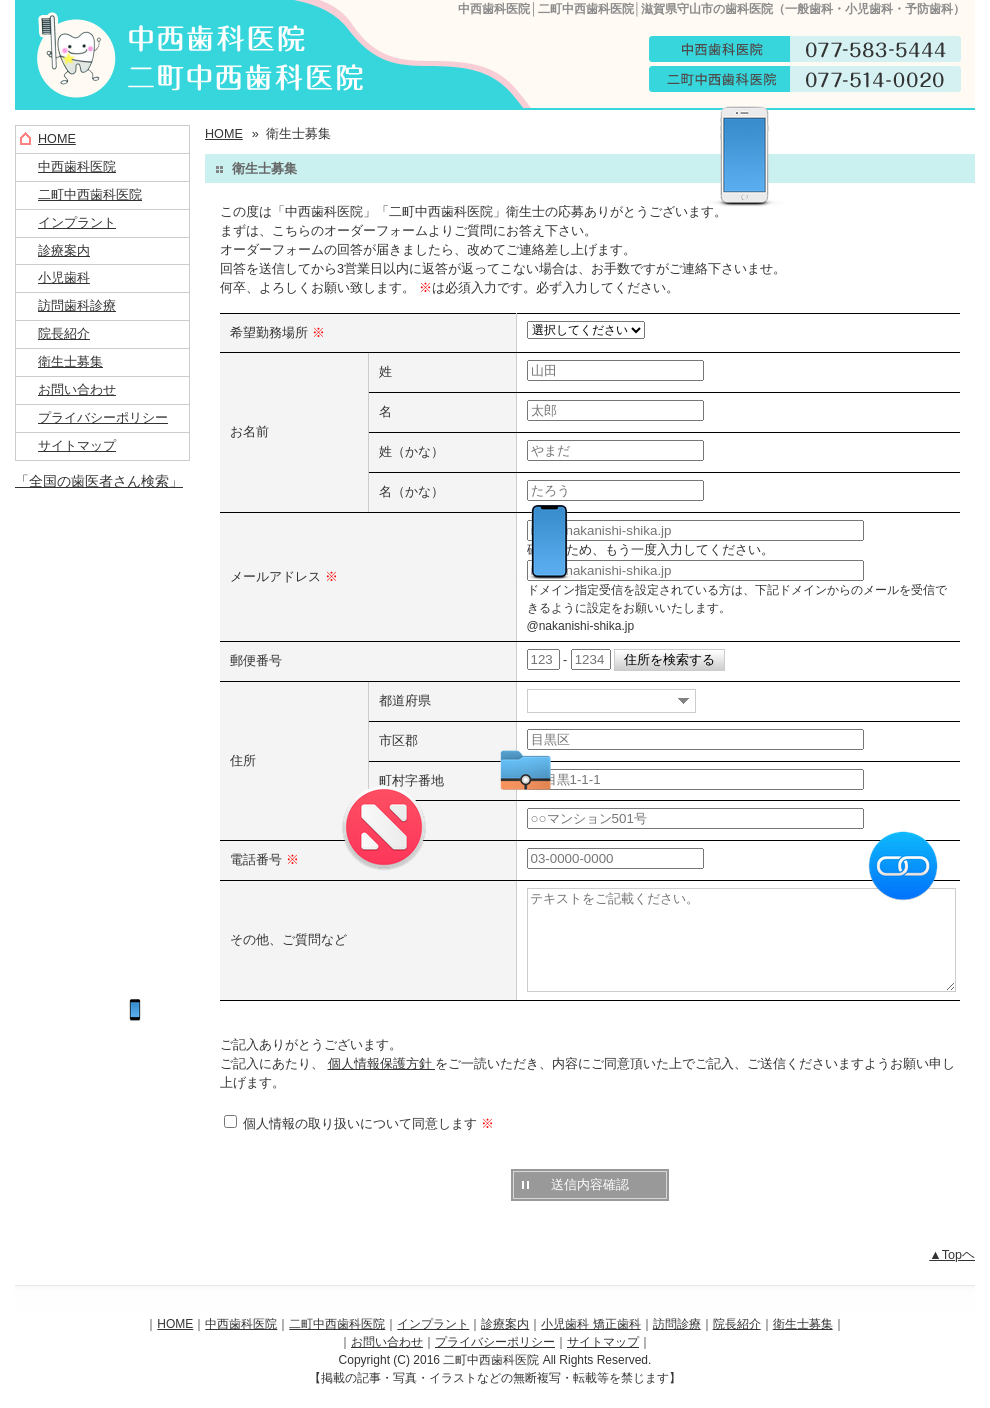 This screenshot has height=1408, width=990. What do you see at coordinates (903, 866) in the screenshot?
I see `manage paired bluetooth devices` at bounding box center [903, 866].